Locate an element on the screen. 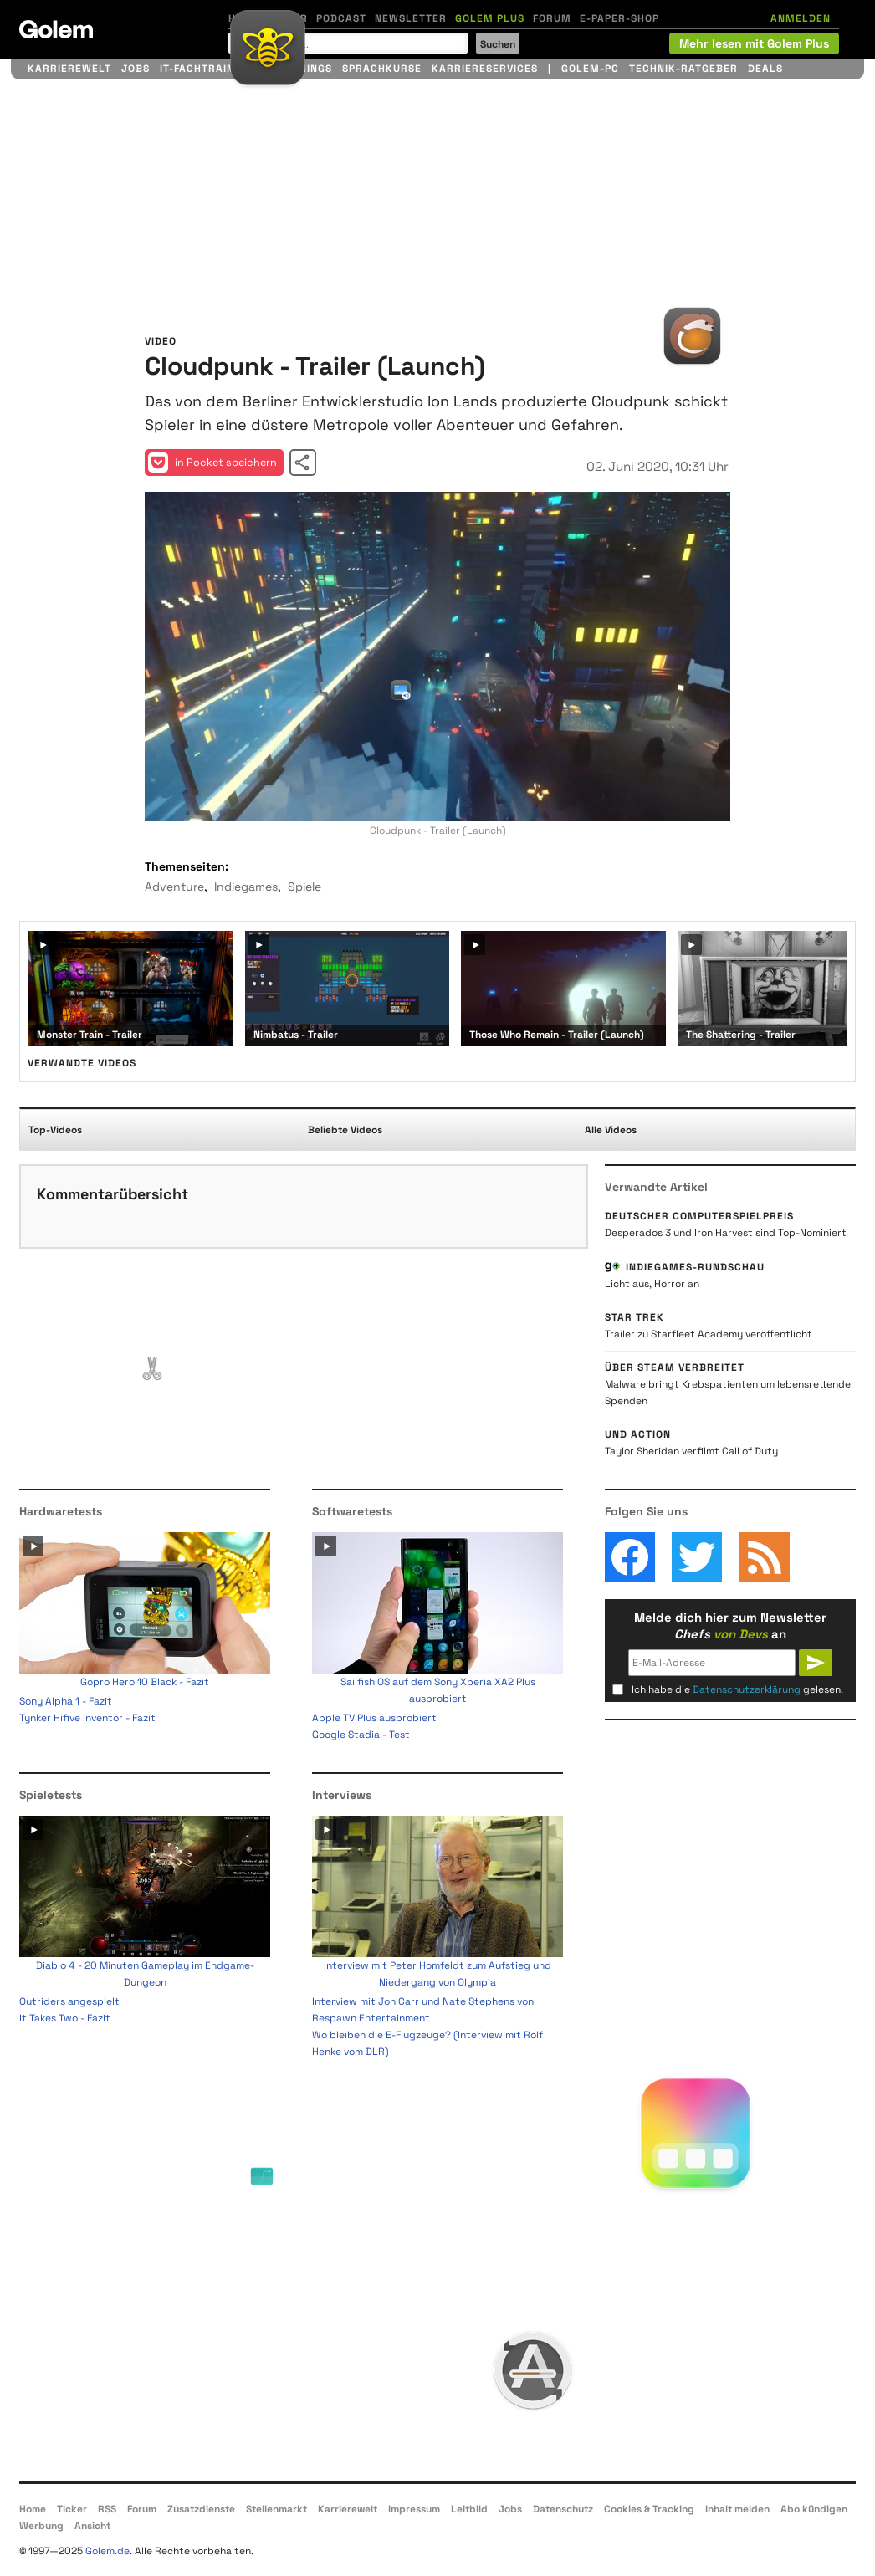 The width and height of the screenshot is (875, 2576). cut selected content to clipboard is located at coordinates (152, 1368).